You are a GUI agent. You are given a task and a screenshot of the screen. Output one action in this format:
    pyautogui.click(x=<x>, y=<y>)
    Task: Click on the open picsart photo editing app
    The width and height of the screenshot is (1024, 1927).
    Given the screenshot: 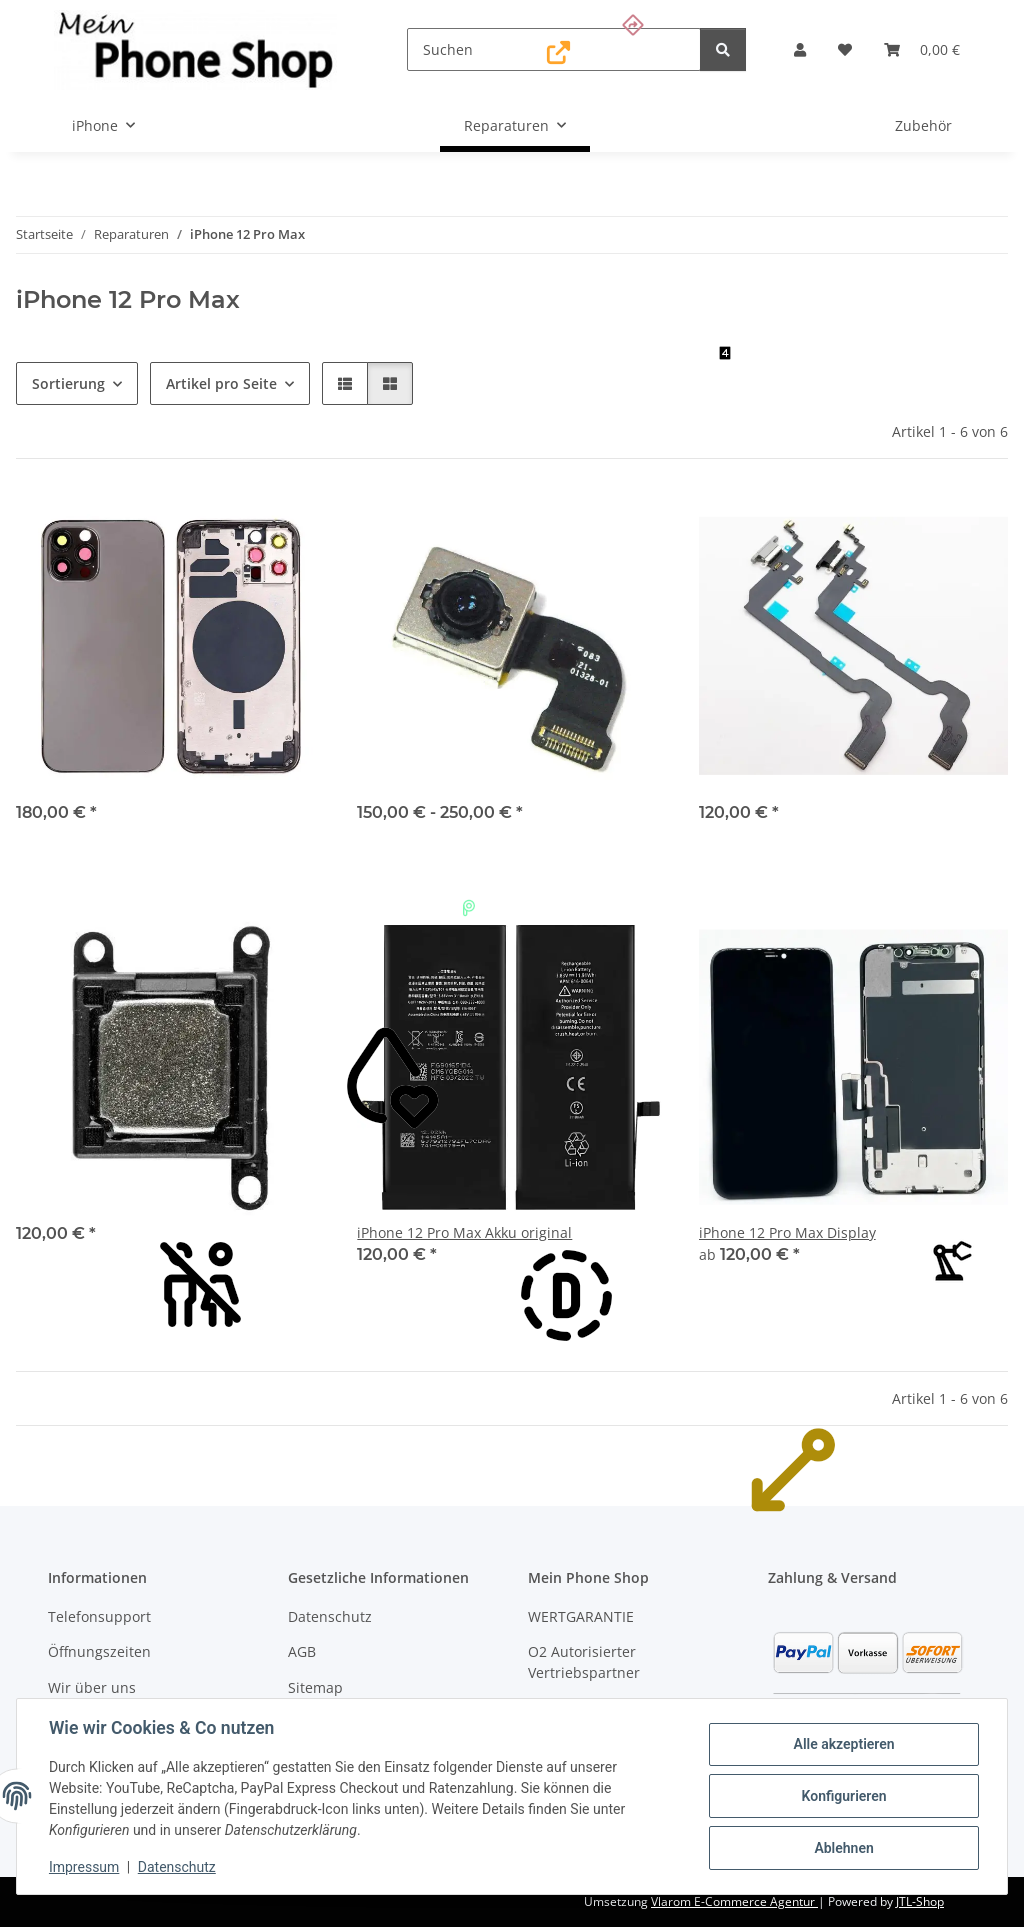 What is the action you would take?
    pyautogui.click(x=469, y=908)
    